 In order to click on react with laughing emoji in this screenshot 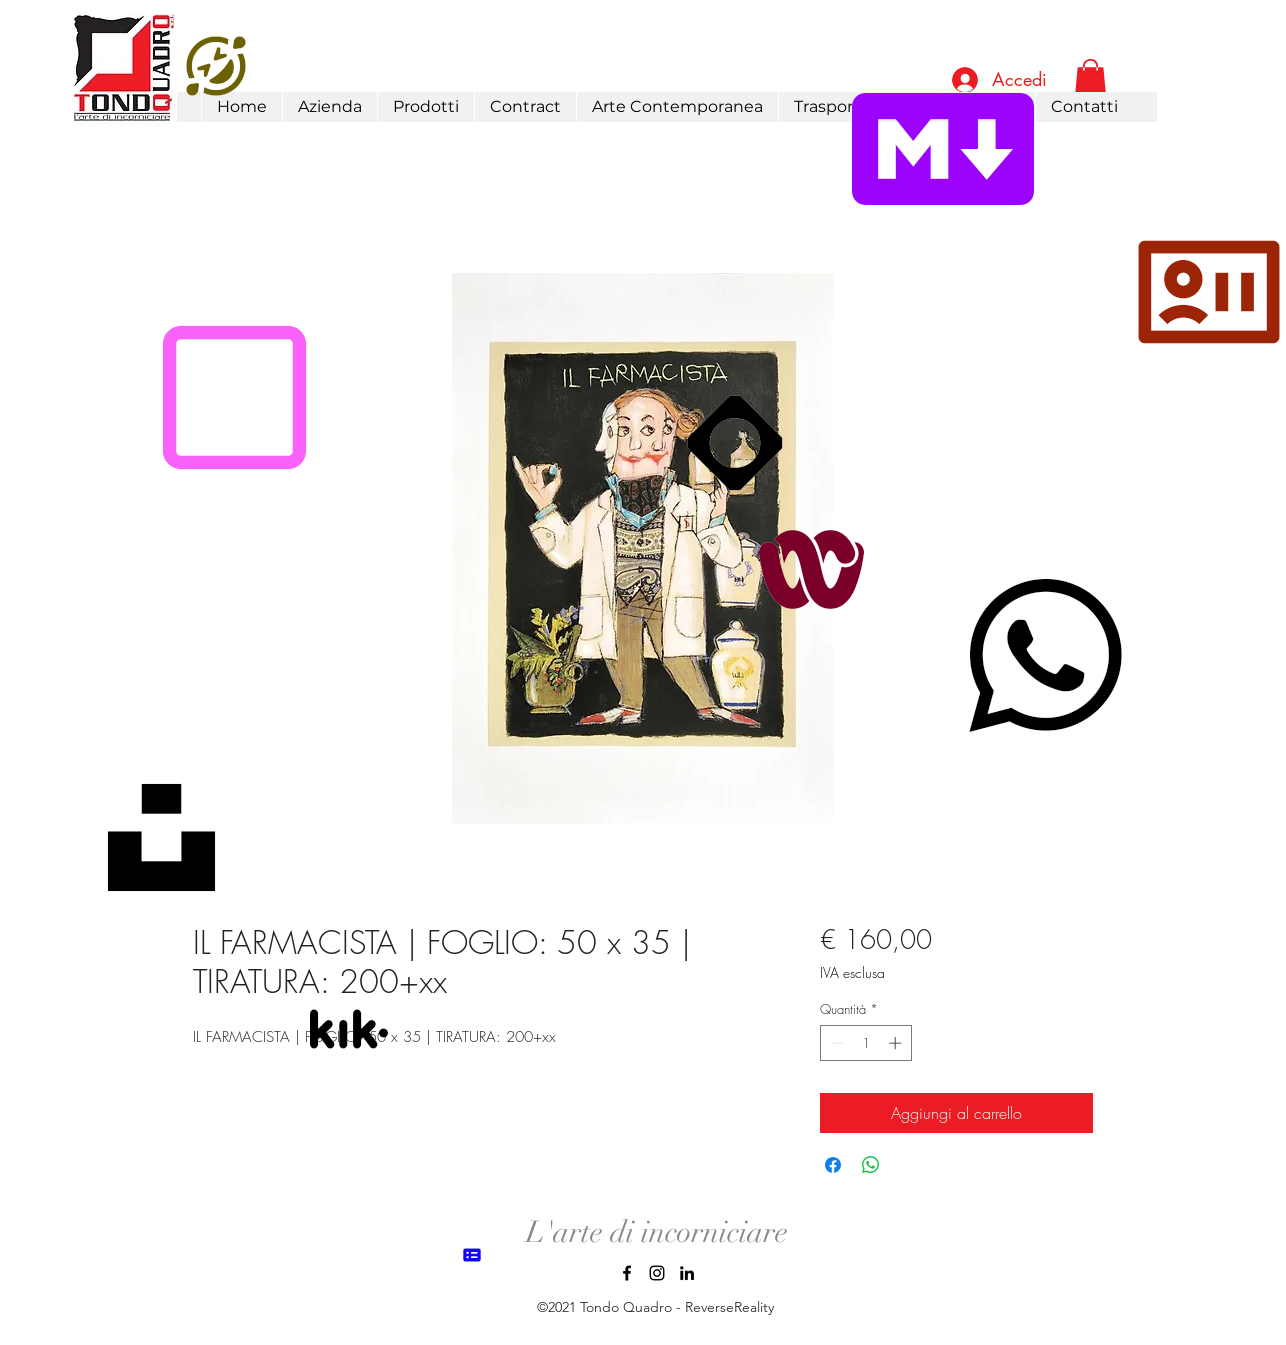, I will do `click(216, 66)`.